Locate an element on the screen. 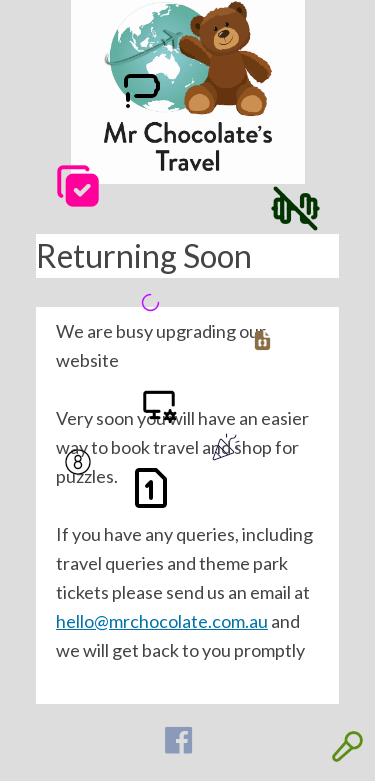  battery warning or critical battery level is located at coordinates (142, 86).